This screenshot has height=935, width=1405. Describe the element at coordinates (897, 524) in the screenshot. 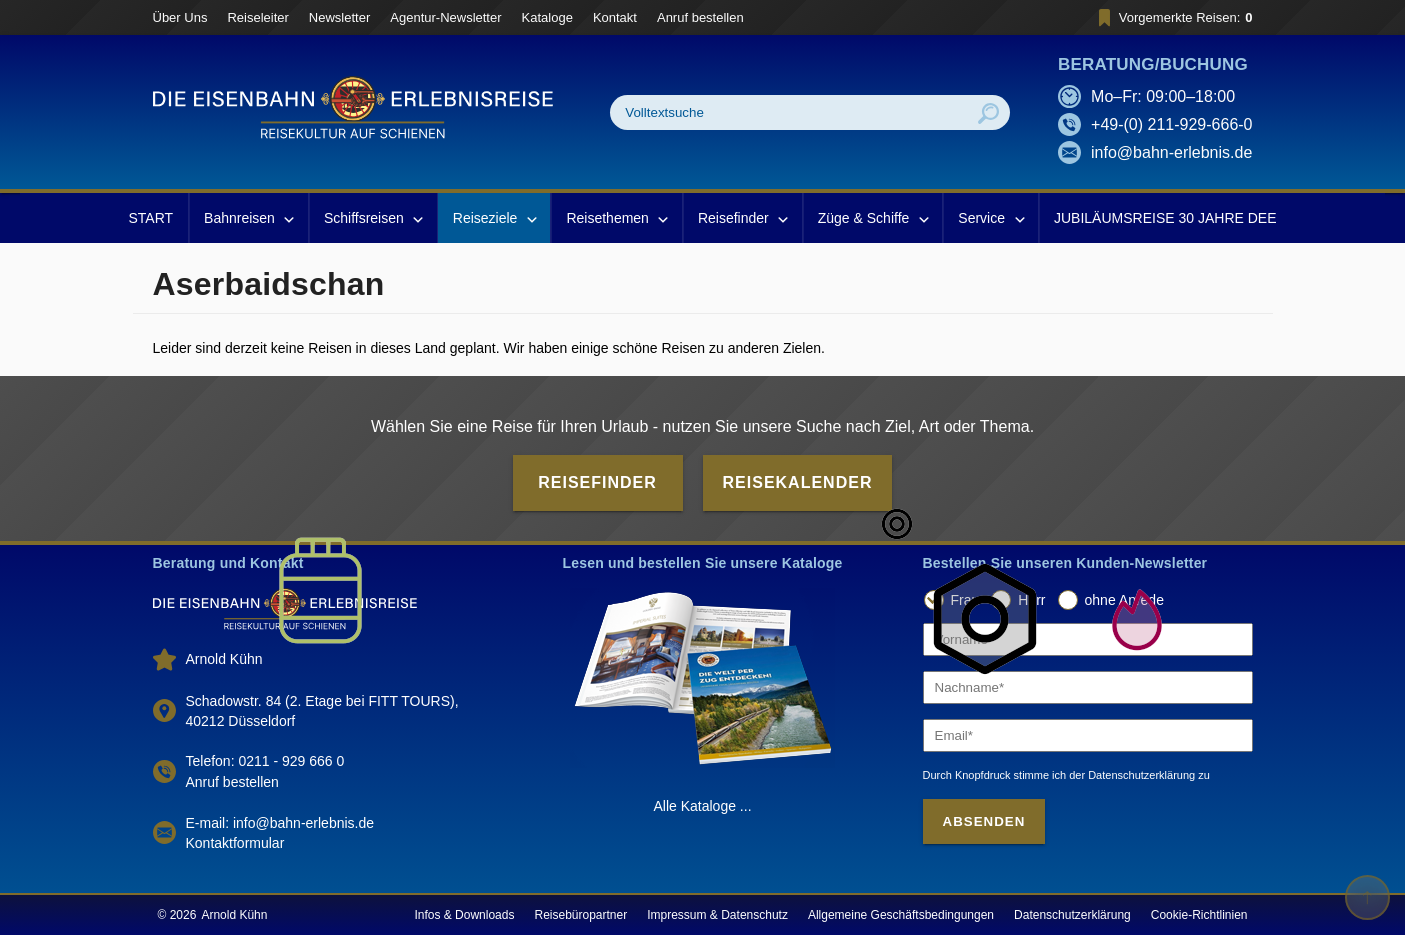

I see `select a single option from a list` at that location.